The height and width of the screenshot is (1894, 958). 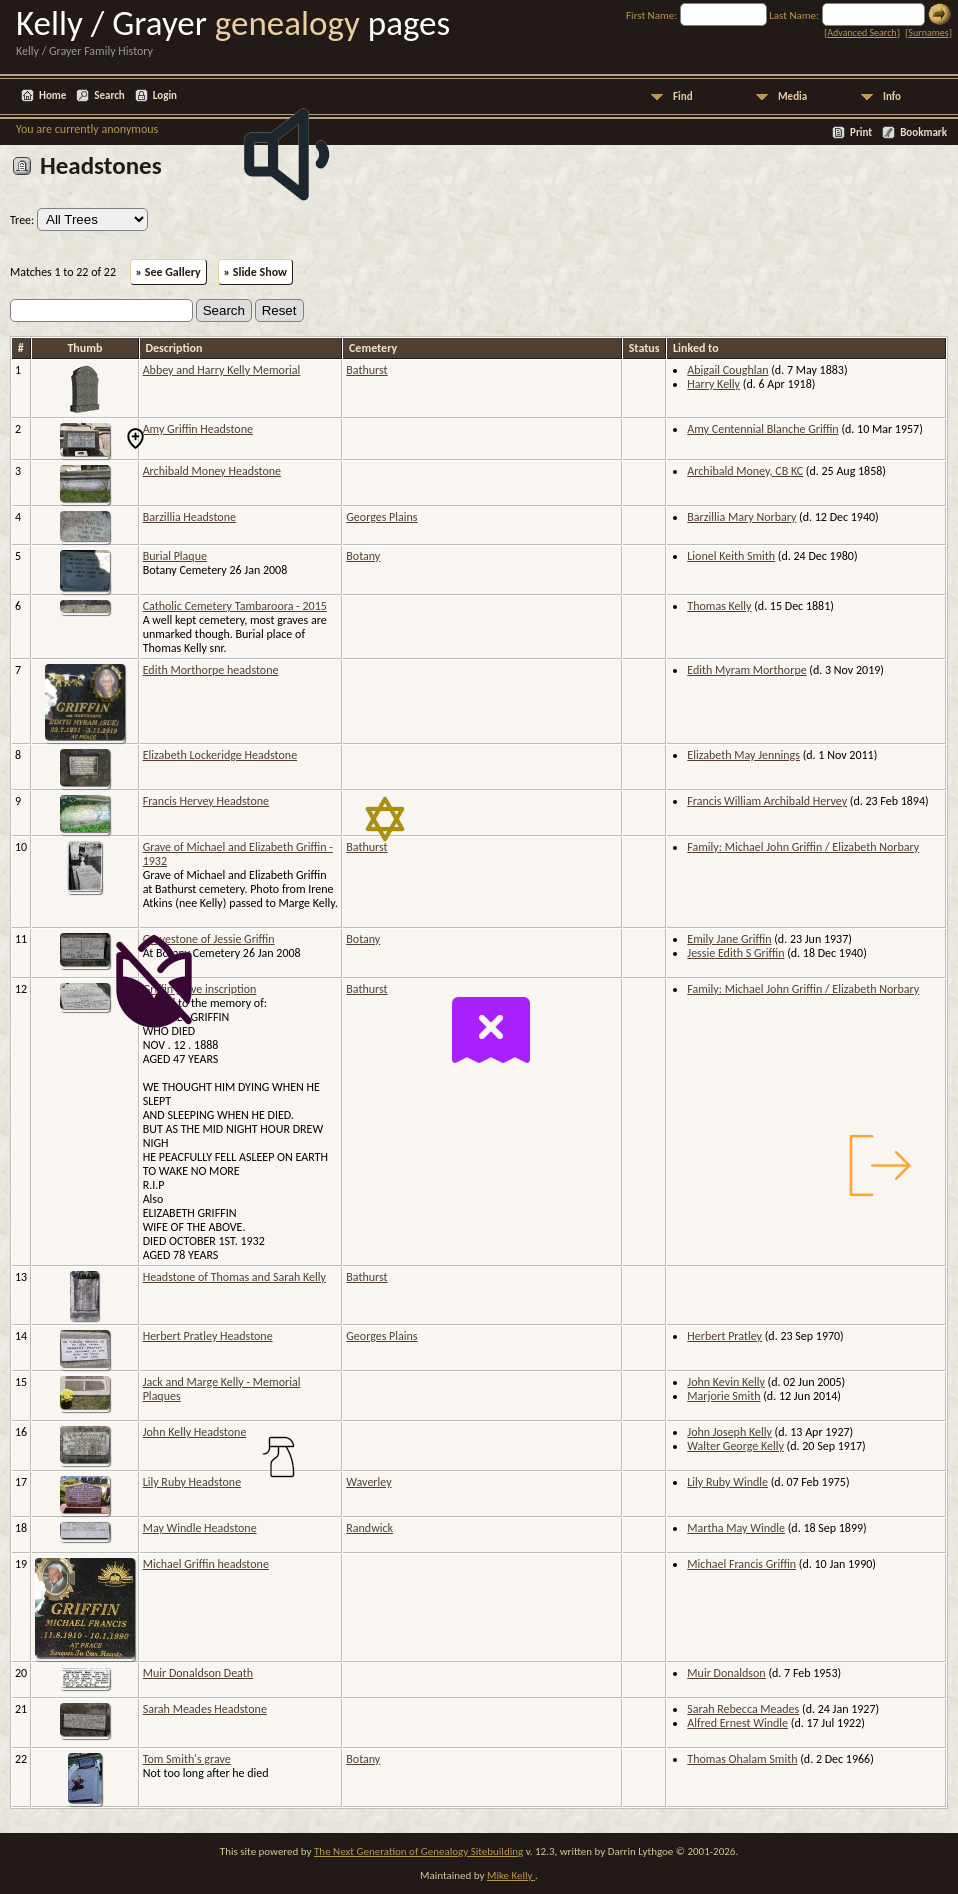 I want to click on volume set to low, so click(x=293, y=154).